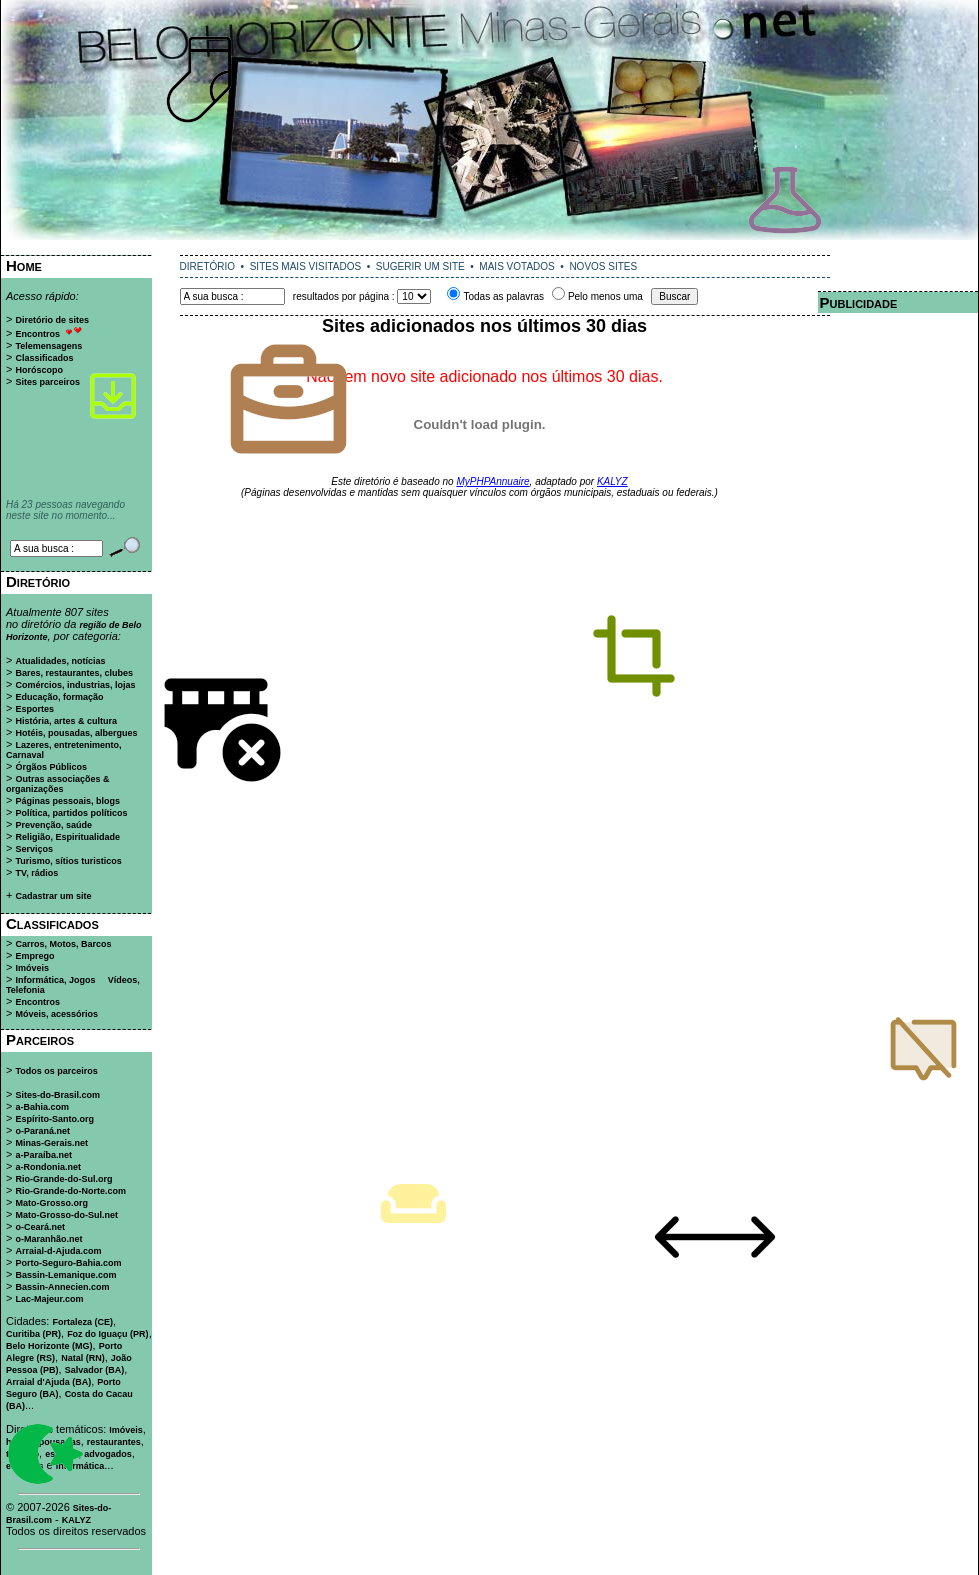 The image size is (979, 1575). Describe the element at coordinates (923, 1047) in the screenshot. I see `mute or disable chat notifications` at that location.